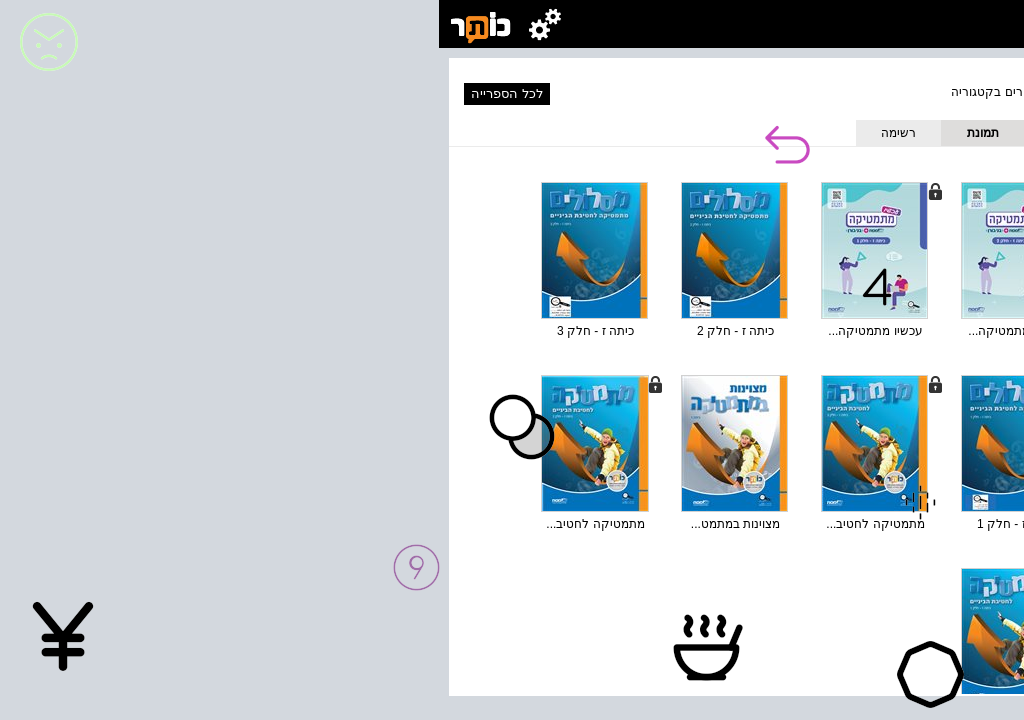 The width and height of the screenshot is (1024, 720). What do you see at coordinates (416, 567) in the screenshot?
I see `indicates nine items or notifications` at bounding box center [416, 567].